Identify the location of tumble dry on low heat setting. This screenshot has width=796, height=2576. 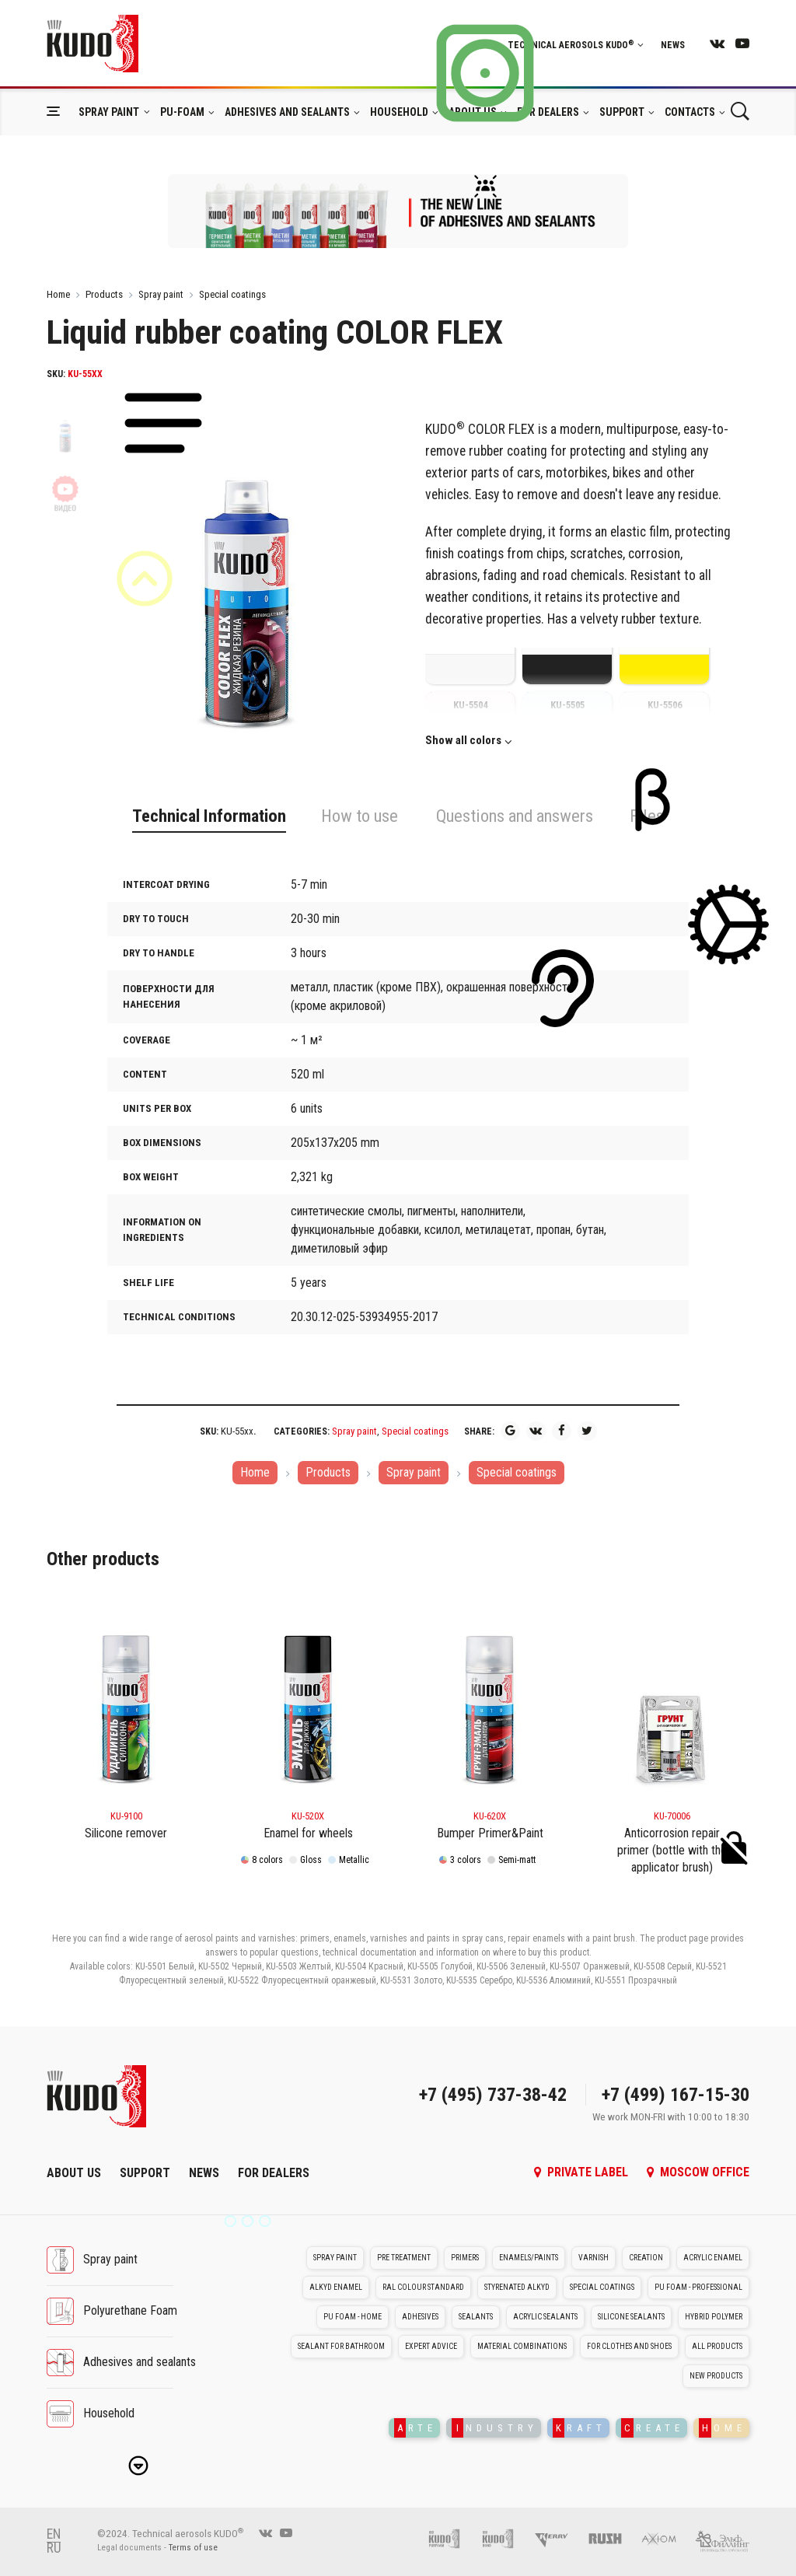
(485, 73).